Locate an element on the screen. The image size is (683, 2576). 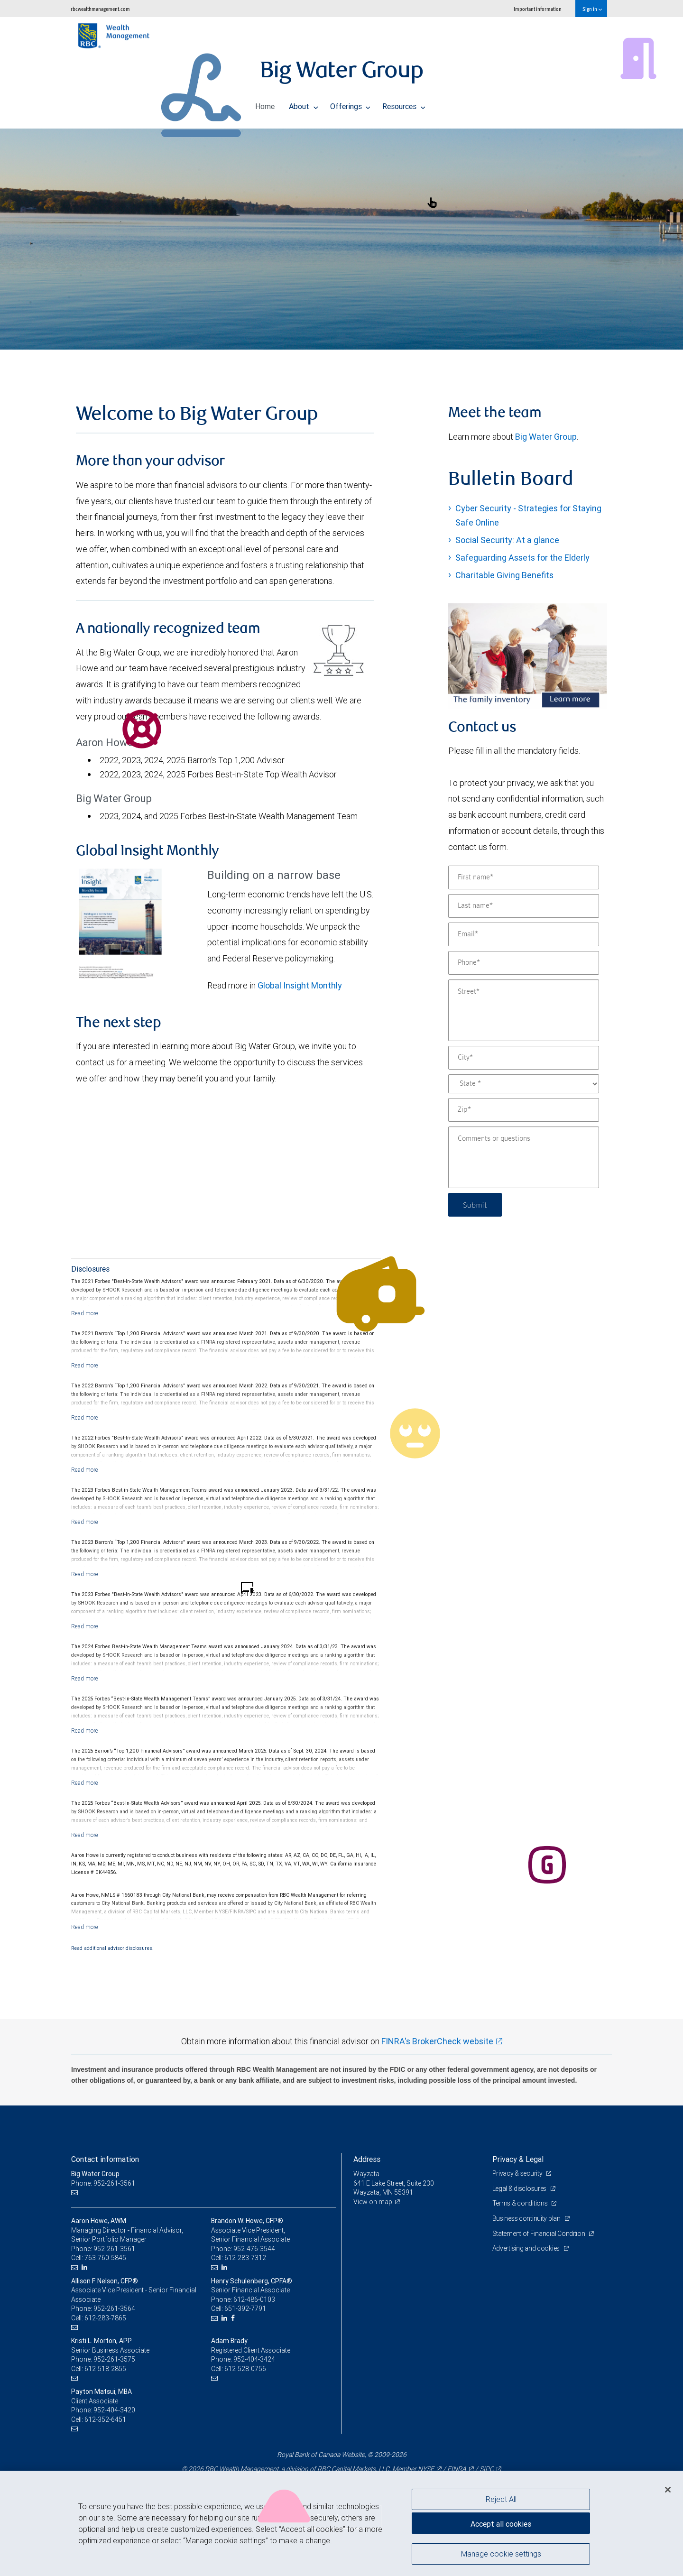
indicates a mound or hill terrain feature is located at coordinates (284, 2506).